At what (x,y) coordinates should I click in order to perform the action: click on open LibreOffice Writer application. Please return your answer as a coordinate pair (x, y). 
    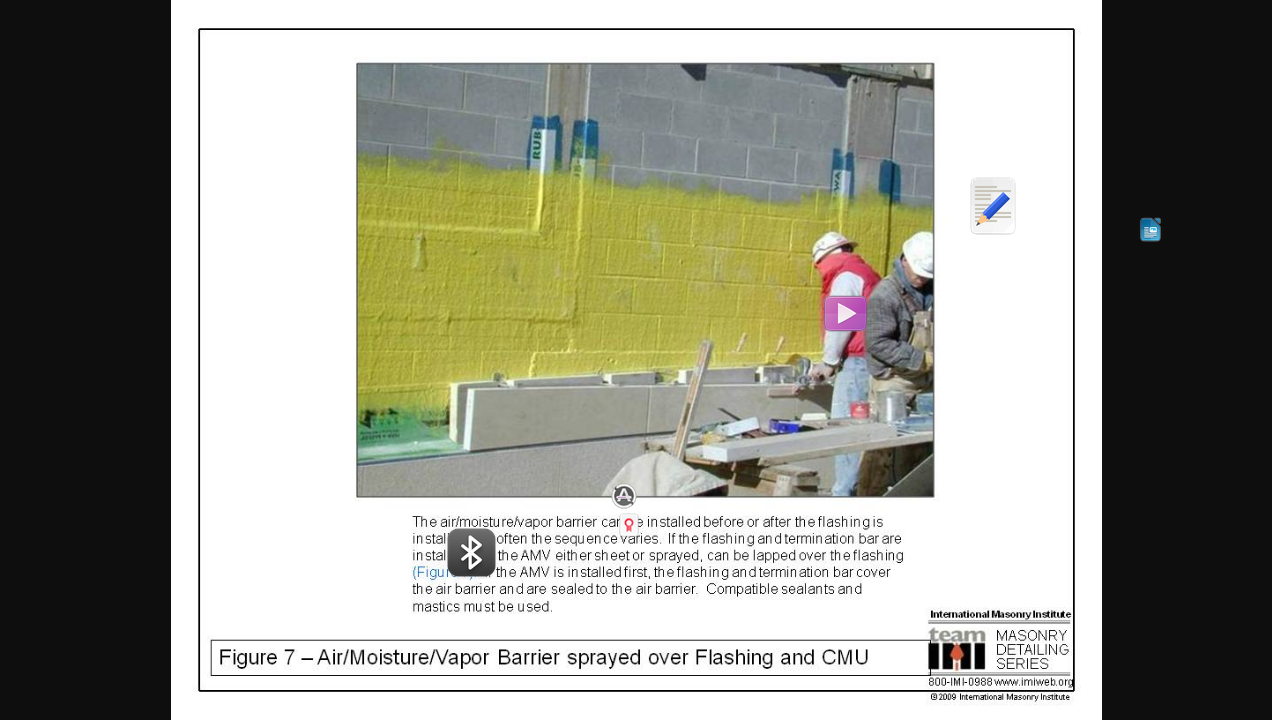
    Looking at the image, I should click on (1150, 229).